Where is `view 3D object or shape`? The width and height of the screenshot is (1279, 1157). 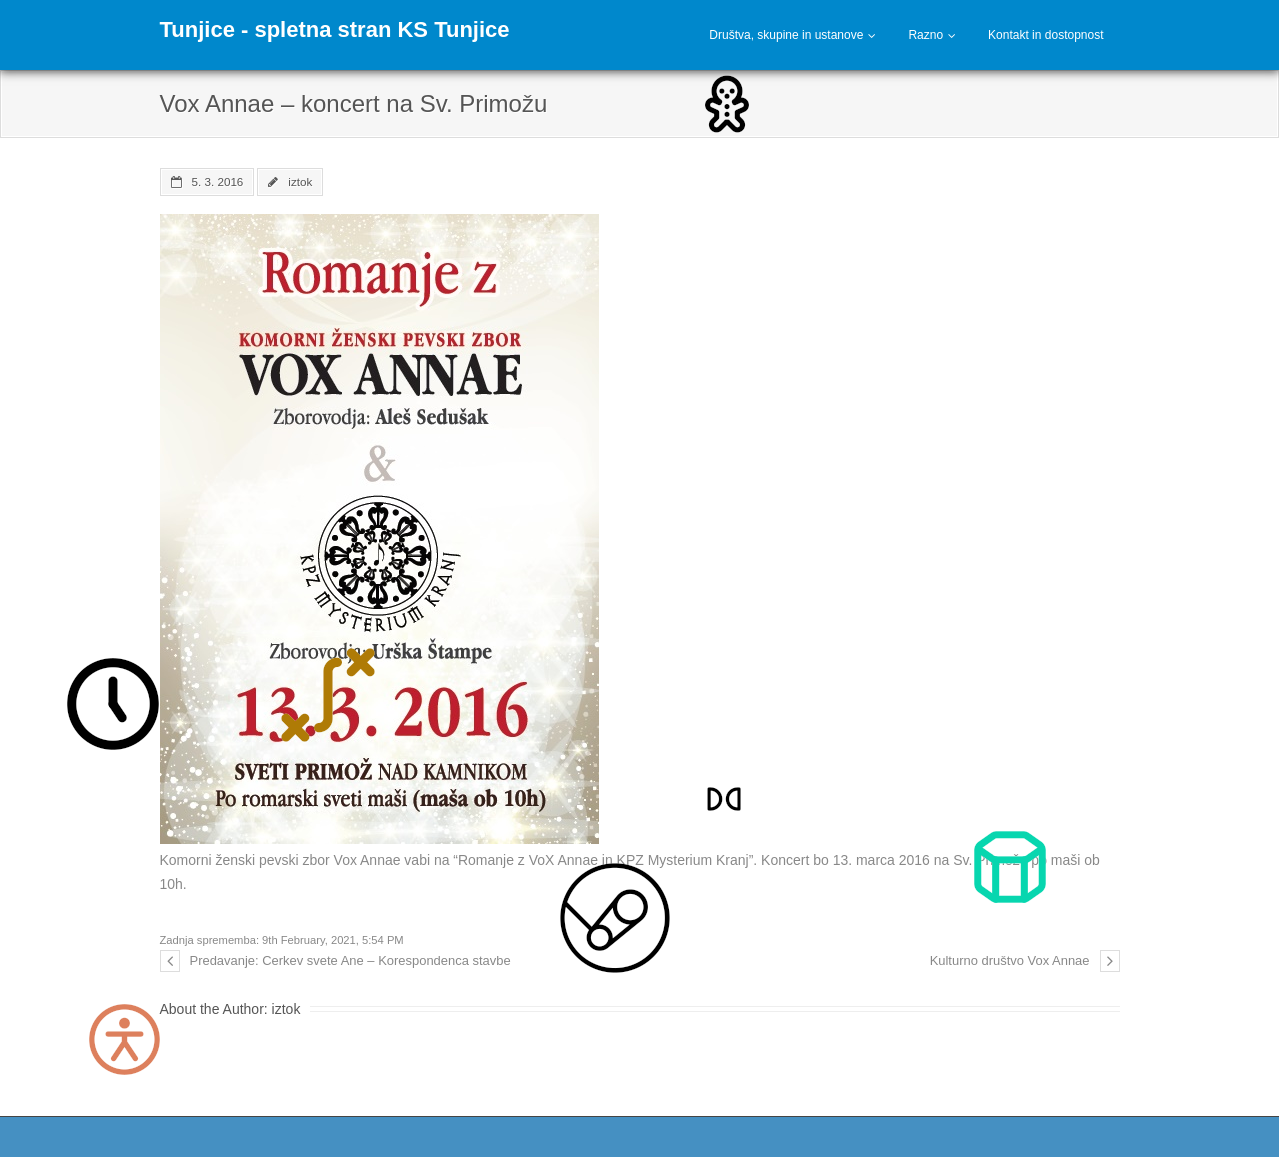
view 3D object or shape is located at coordinates (1010, 867).